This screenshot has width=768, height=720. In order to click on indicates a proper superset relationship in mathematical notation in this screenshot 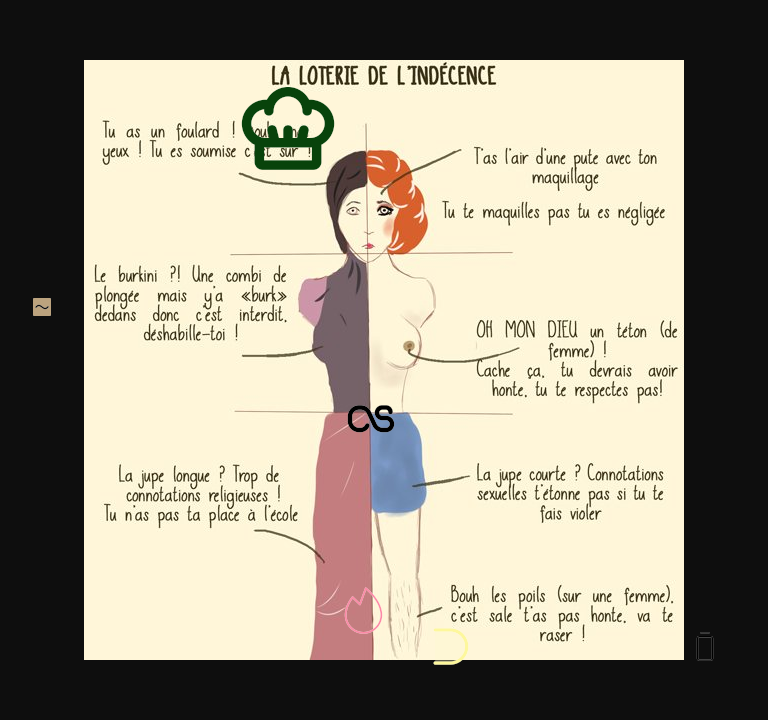, I will do `click(448, 646)`.